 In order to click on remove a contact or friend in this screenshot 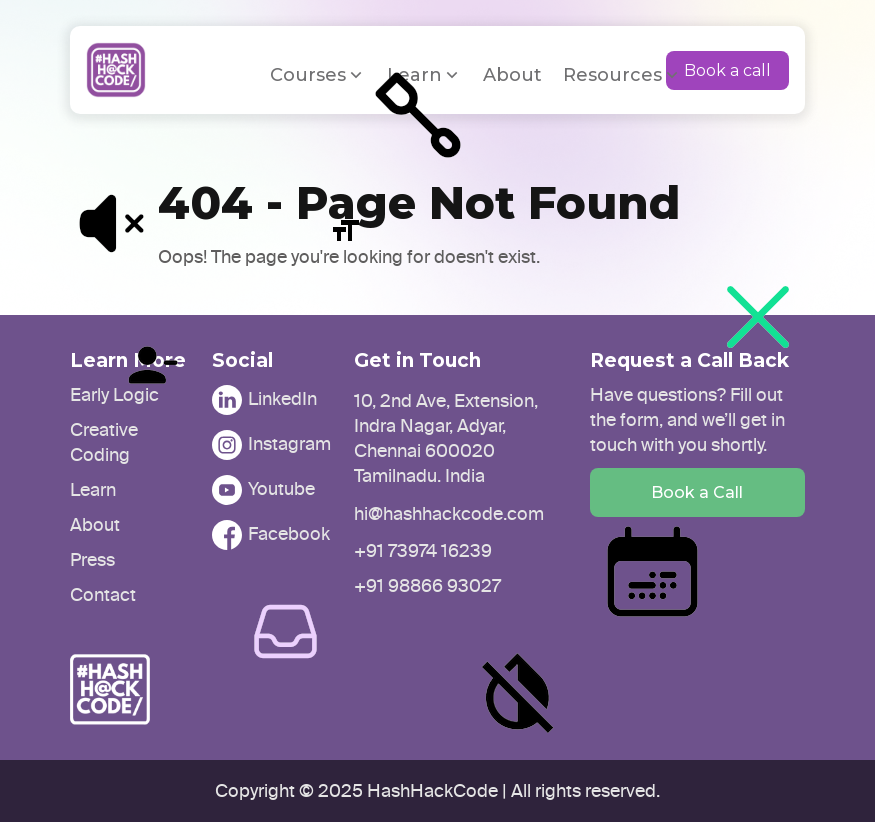, I will do `click(152, 365)`.